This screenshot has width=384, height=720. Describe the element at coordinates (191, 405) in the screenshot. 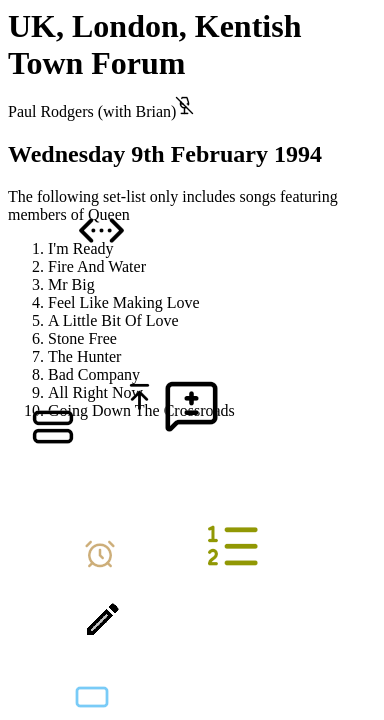

I see `compare or show differences between messages` at that location.